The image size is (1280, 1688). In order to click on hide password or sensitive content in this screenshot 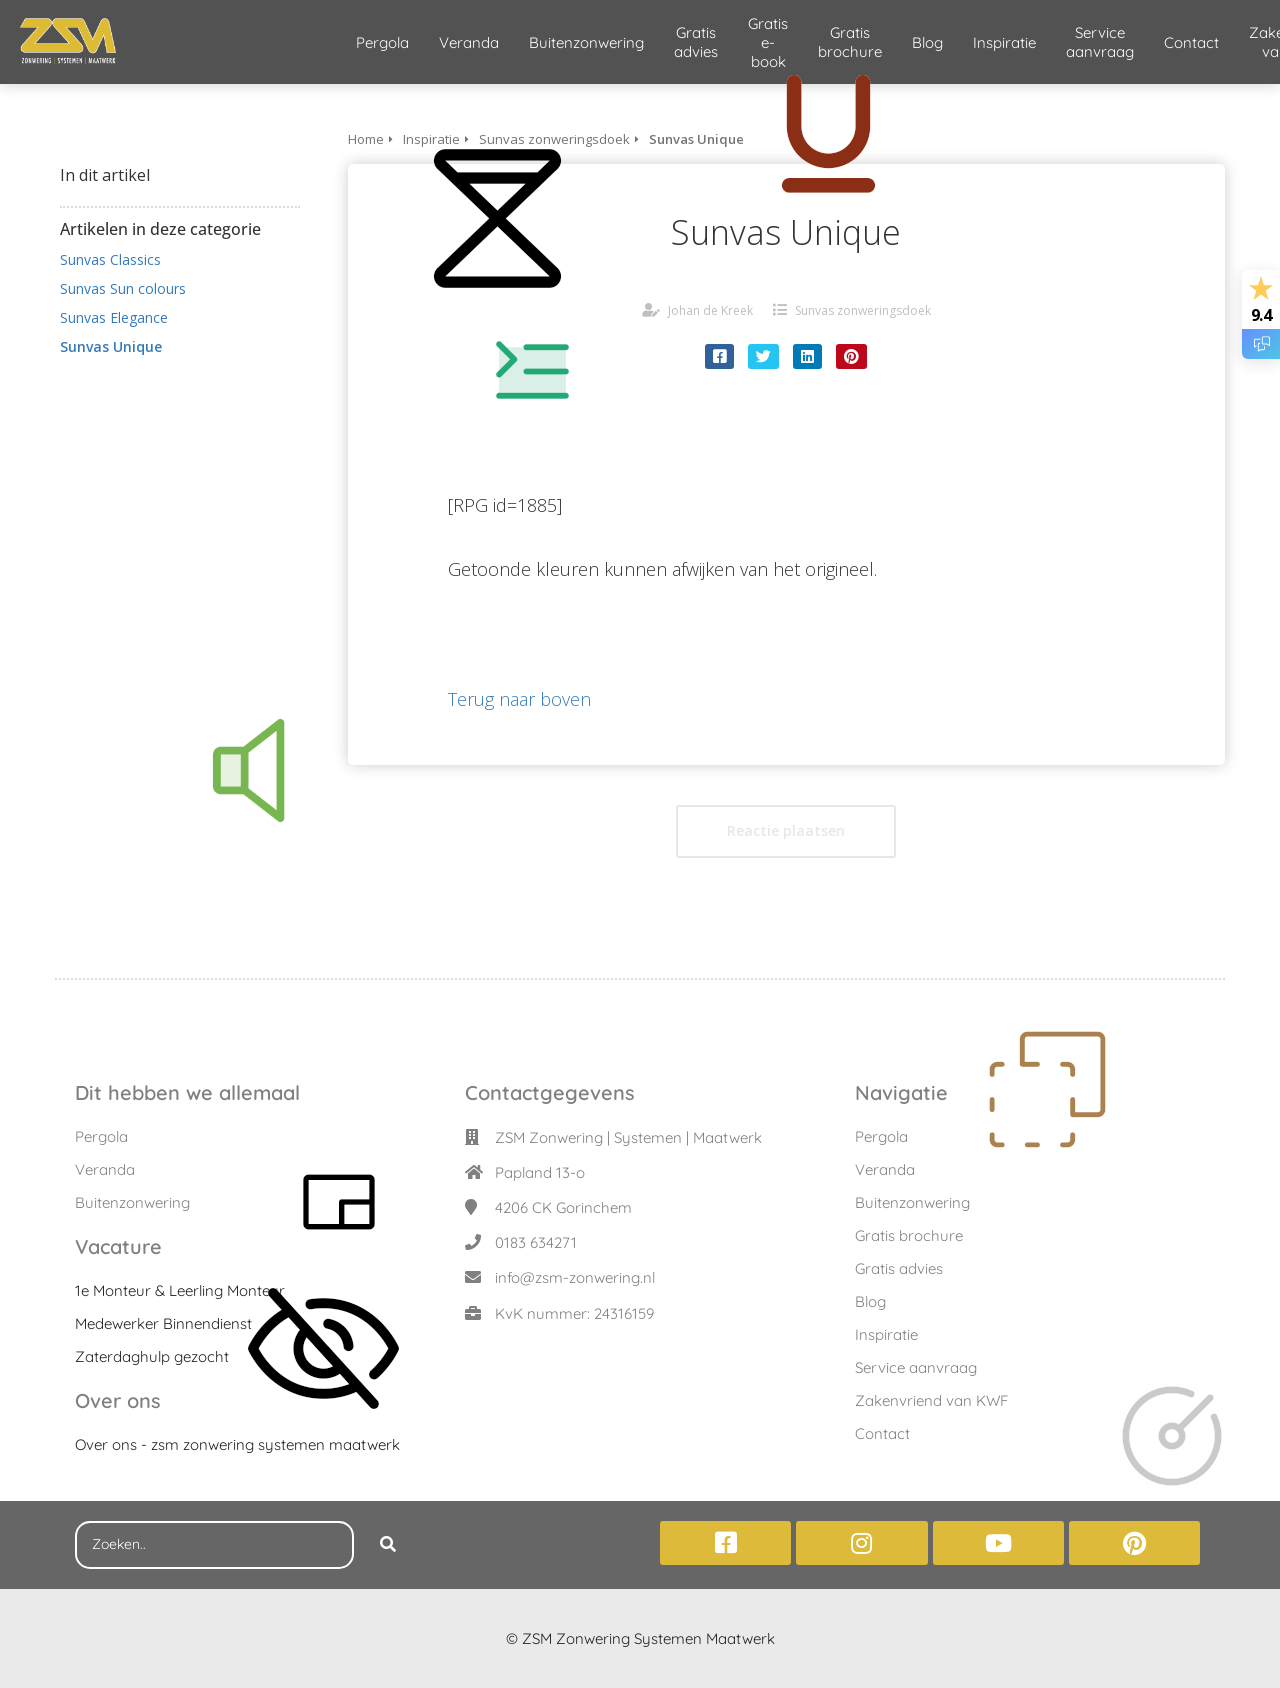, I will do `click(323, 1348)`.